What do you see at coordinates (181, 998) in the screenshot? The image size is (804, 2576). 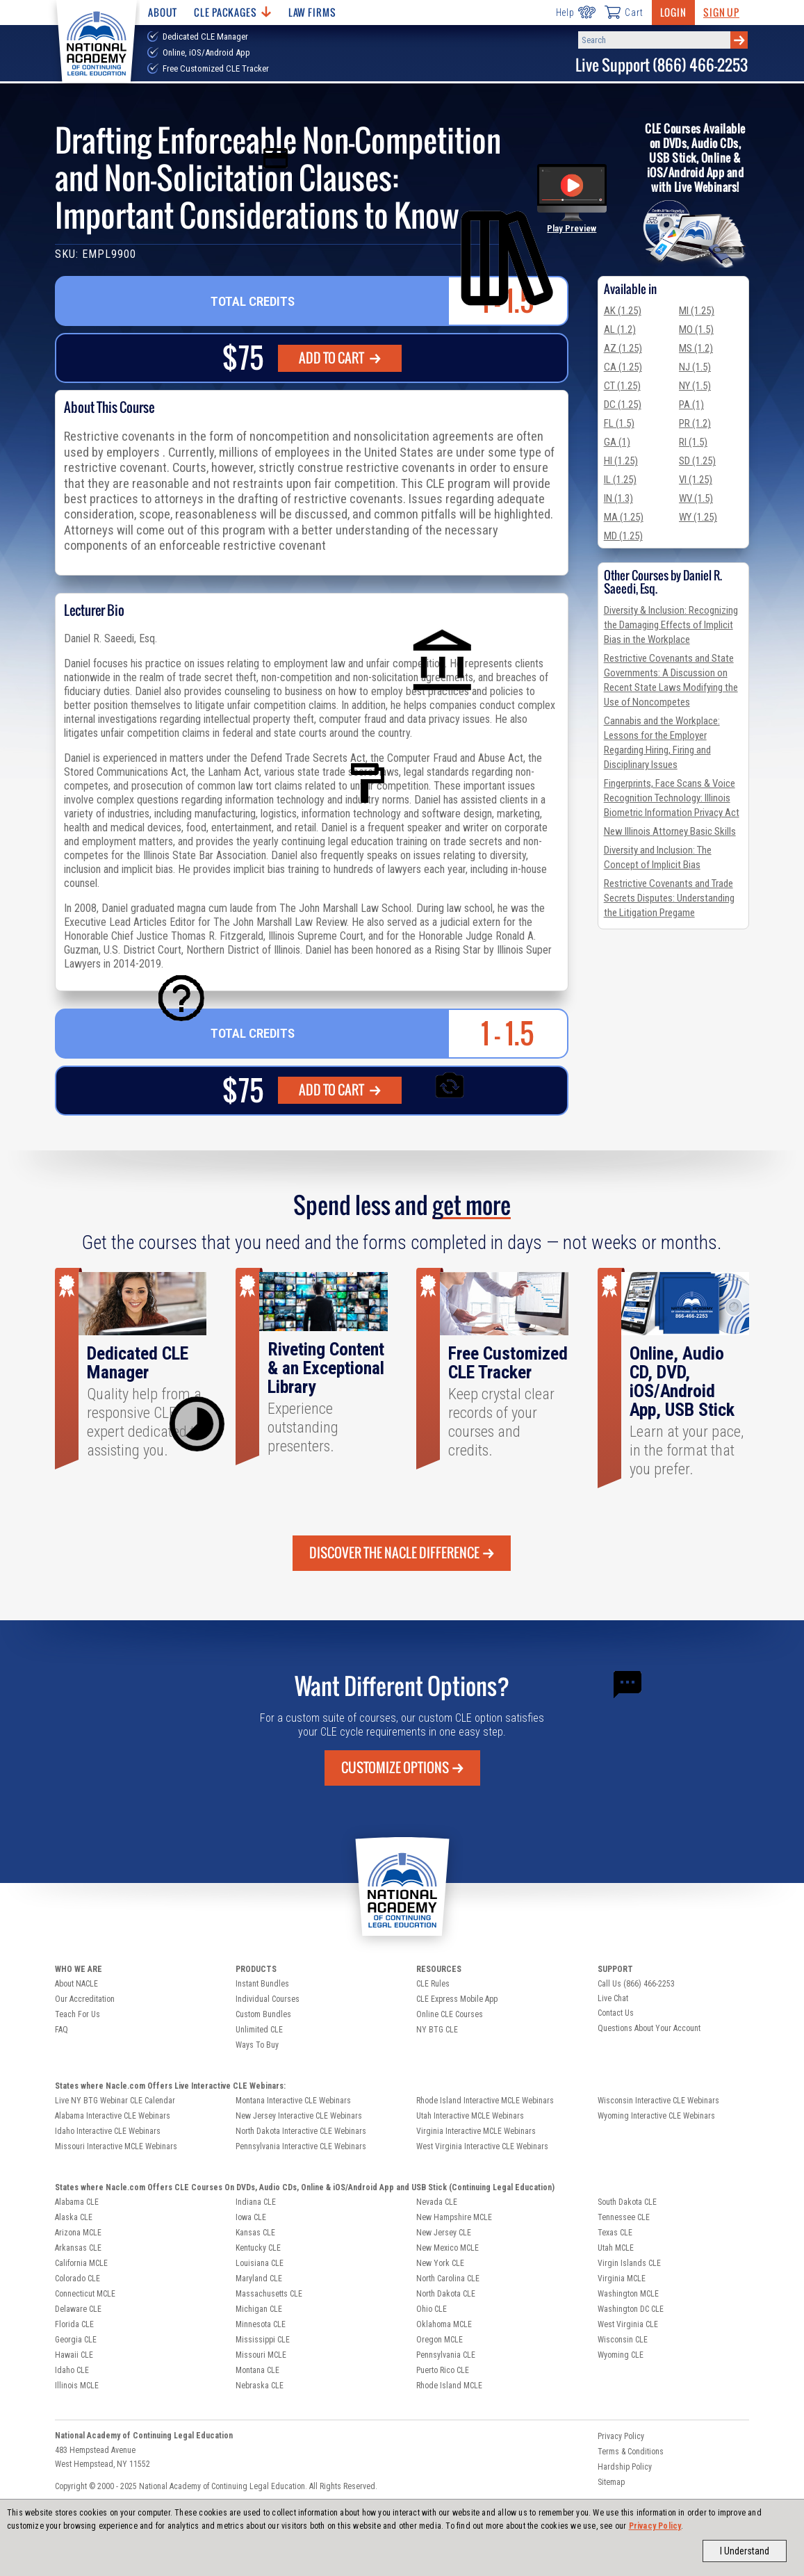 I see `access help or support` at bounding box center [181, 998].